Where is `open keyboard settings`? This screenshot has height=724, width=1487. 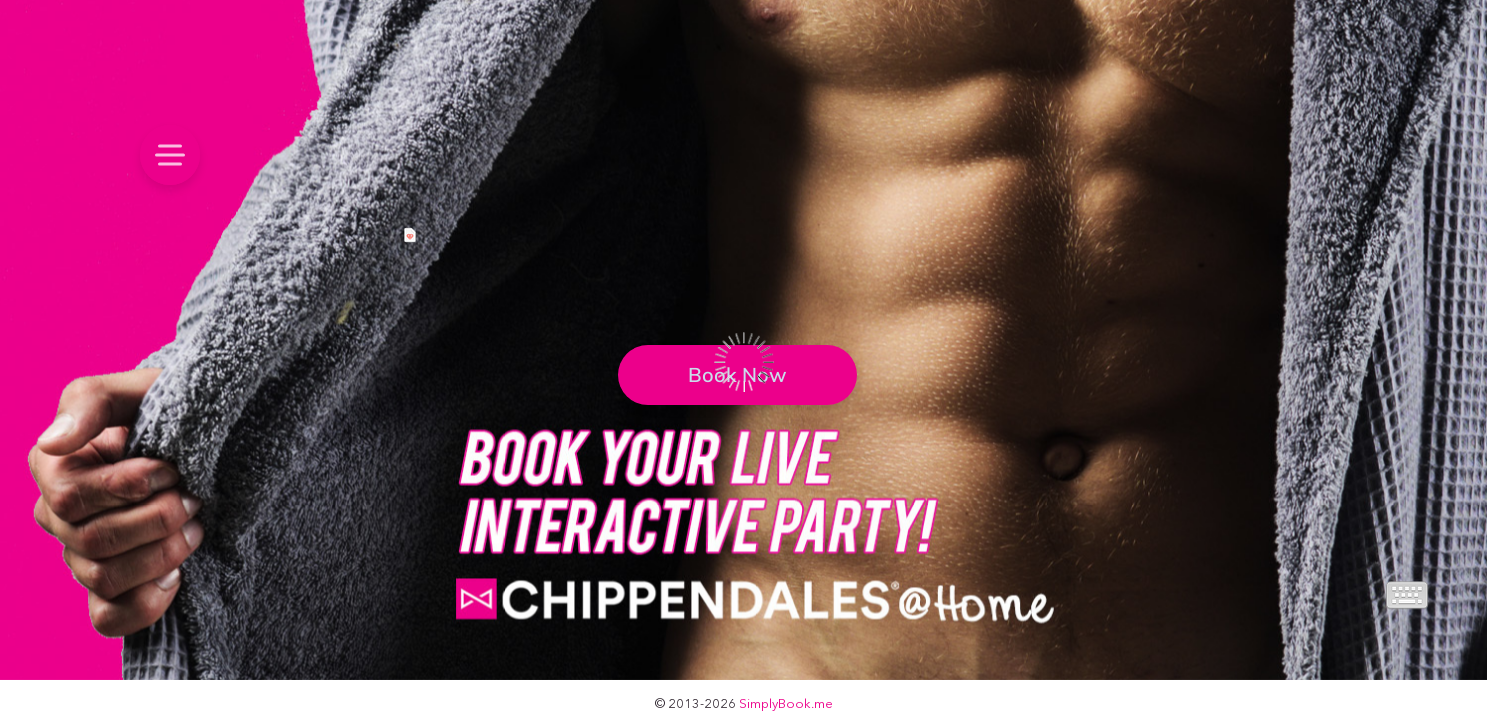 open keyboard settings is located at coordinates (1407, 595).